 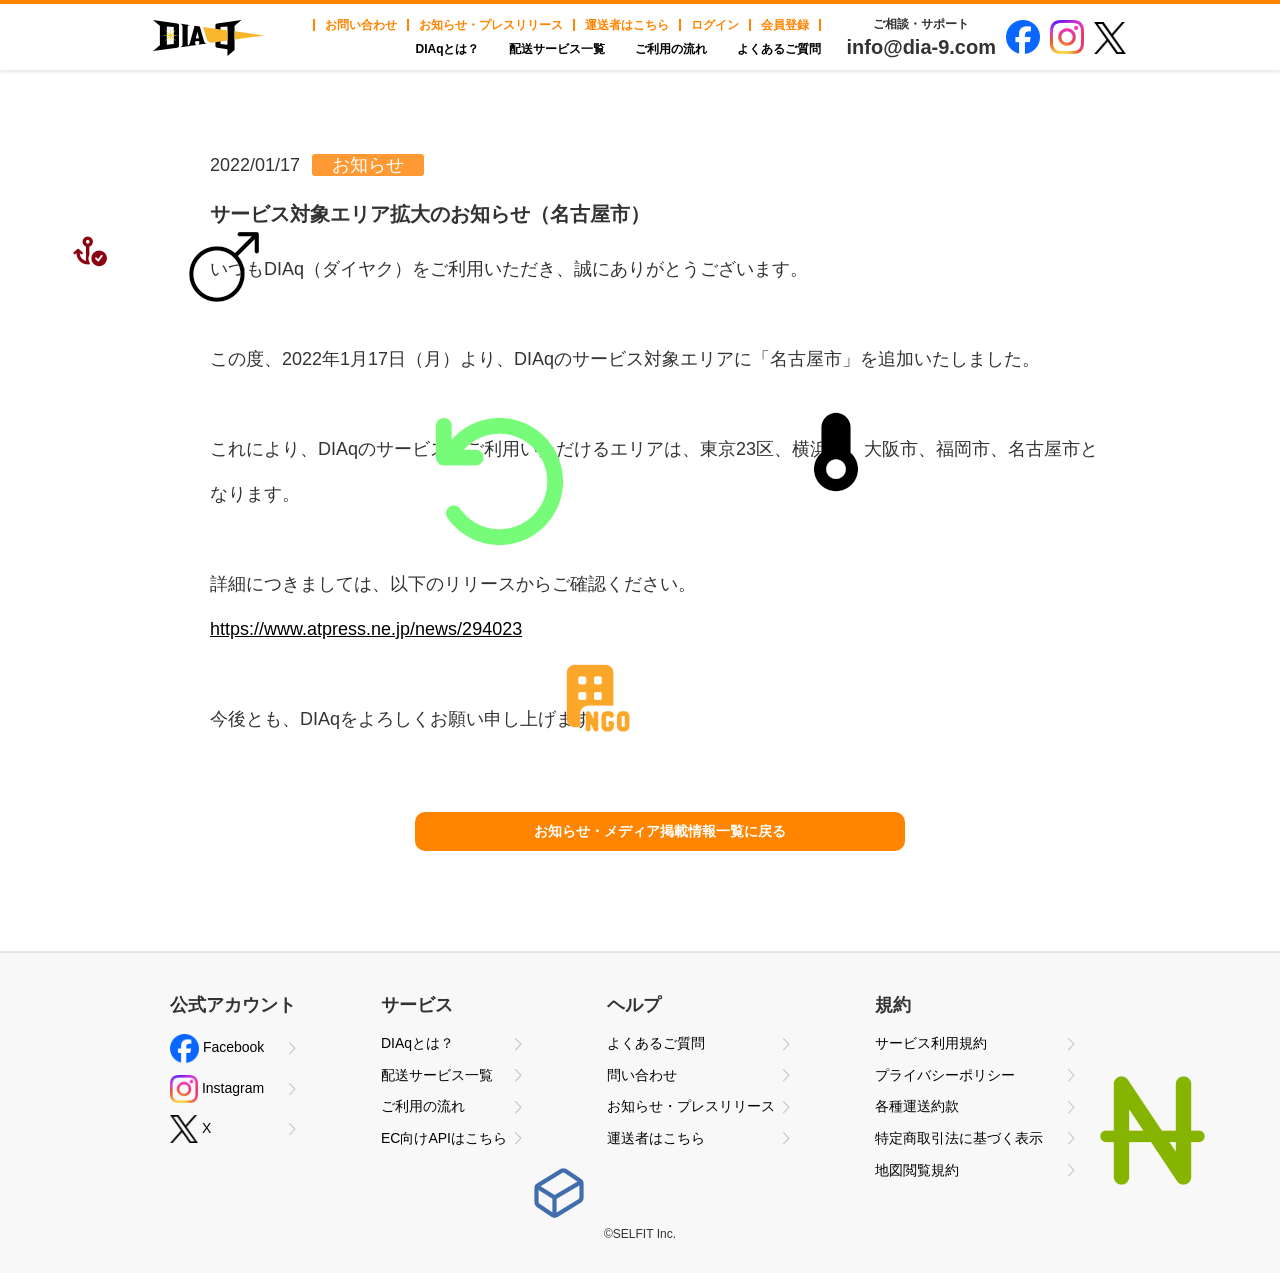 I want to click on indicates lowest temperature or cold setting, so click(x=836, y=452).